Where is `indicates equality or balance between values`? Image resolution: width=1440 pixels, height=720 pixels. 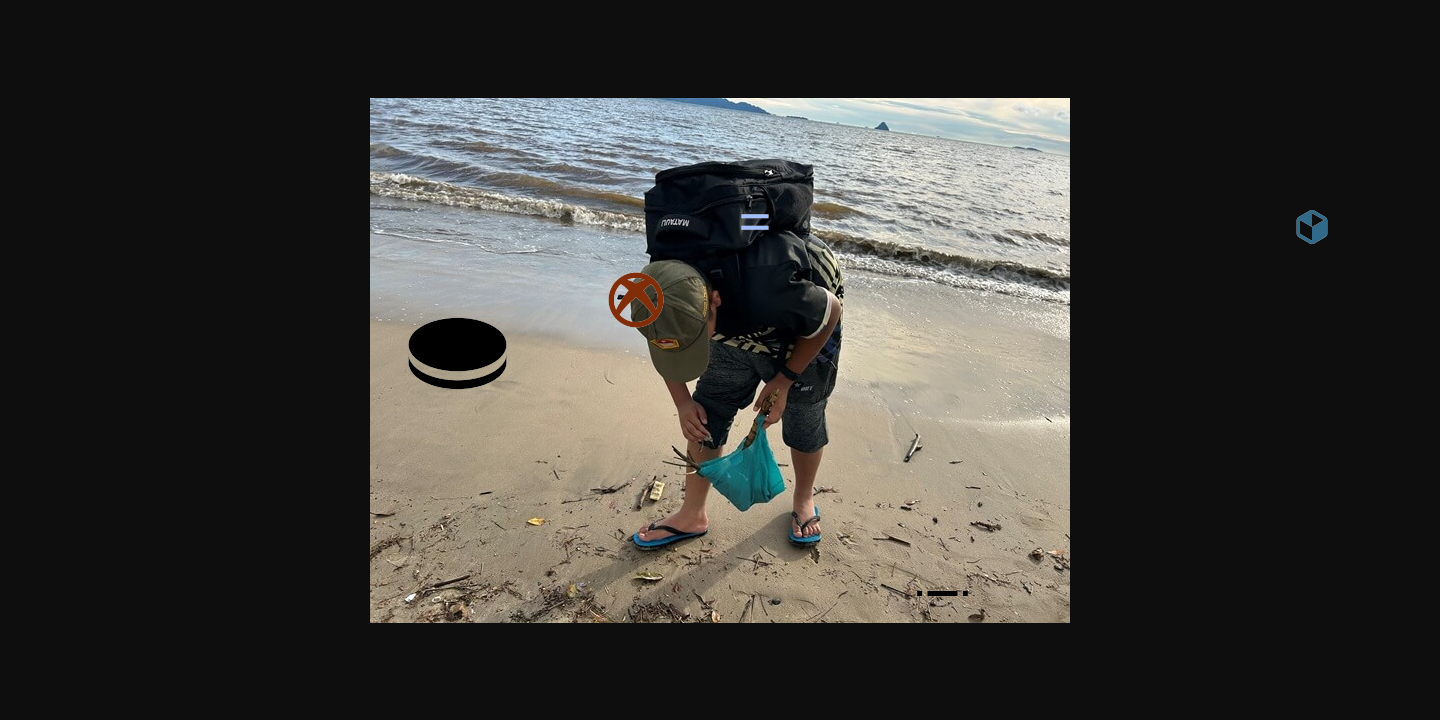 indicates equality or balance between values is located at coordinates (755, 222).